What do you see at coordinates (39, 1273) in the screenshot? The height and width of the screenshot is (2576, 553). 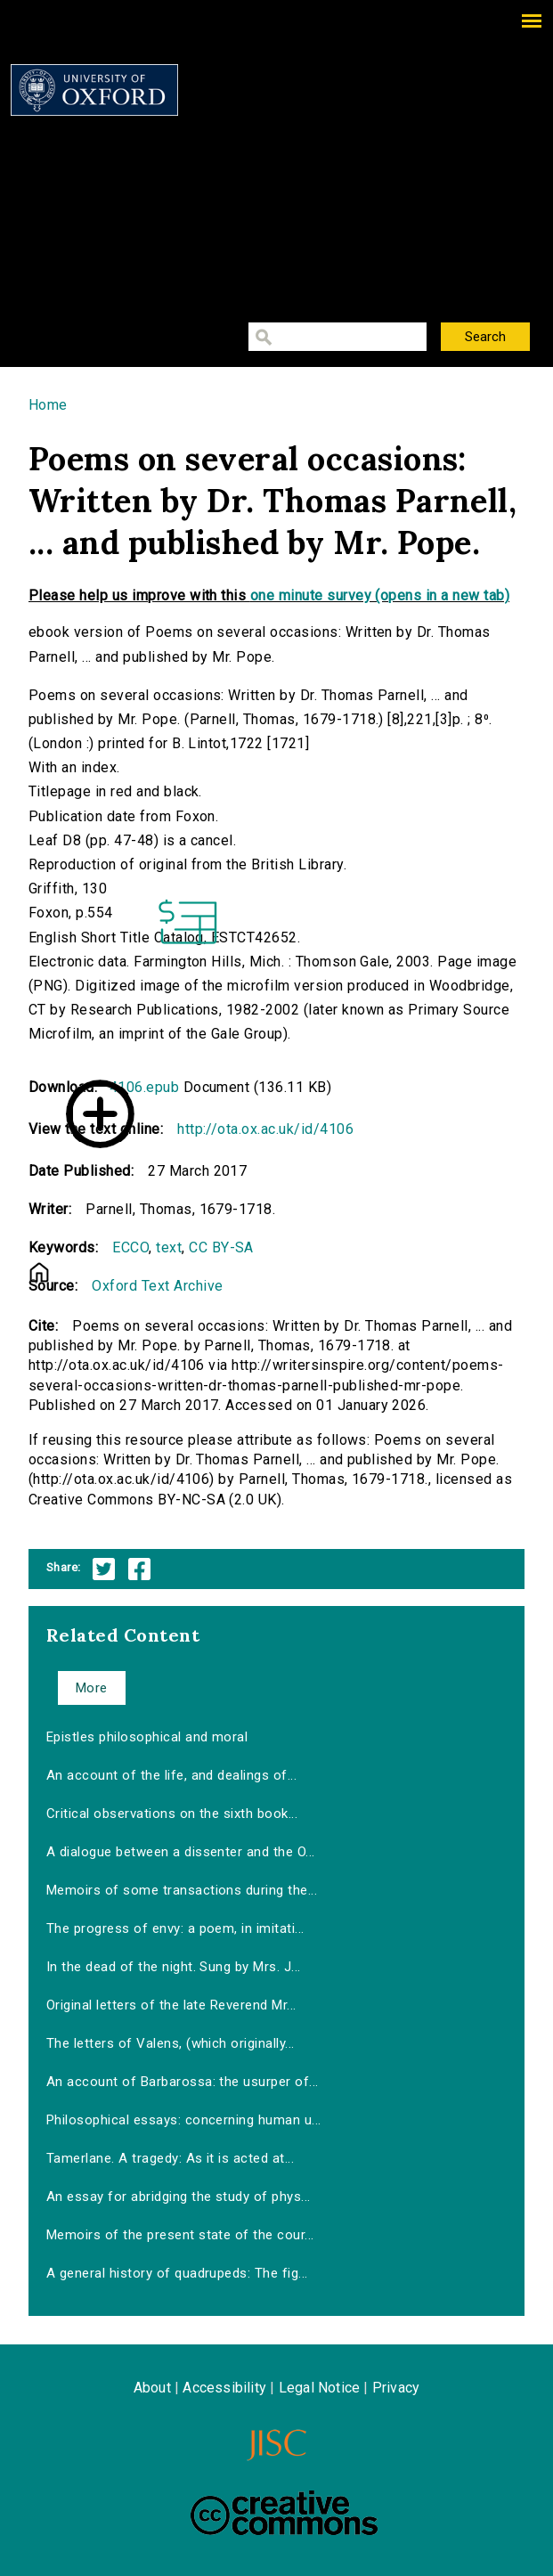 I see `navigate to home screen` at bounding box center [39, 1273].